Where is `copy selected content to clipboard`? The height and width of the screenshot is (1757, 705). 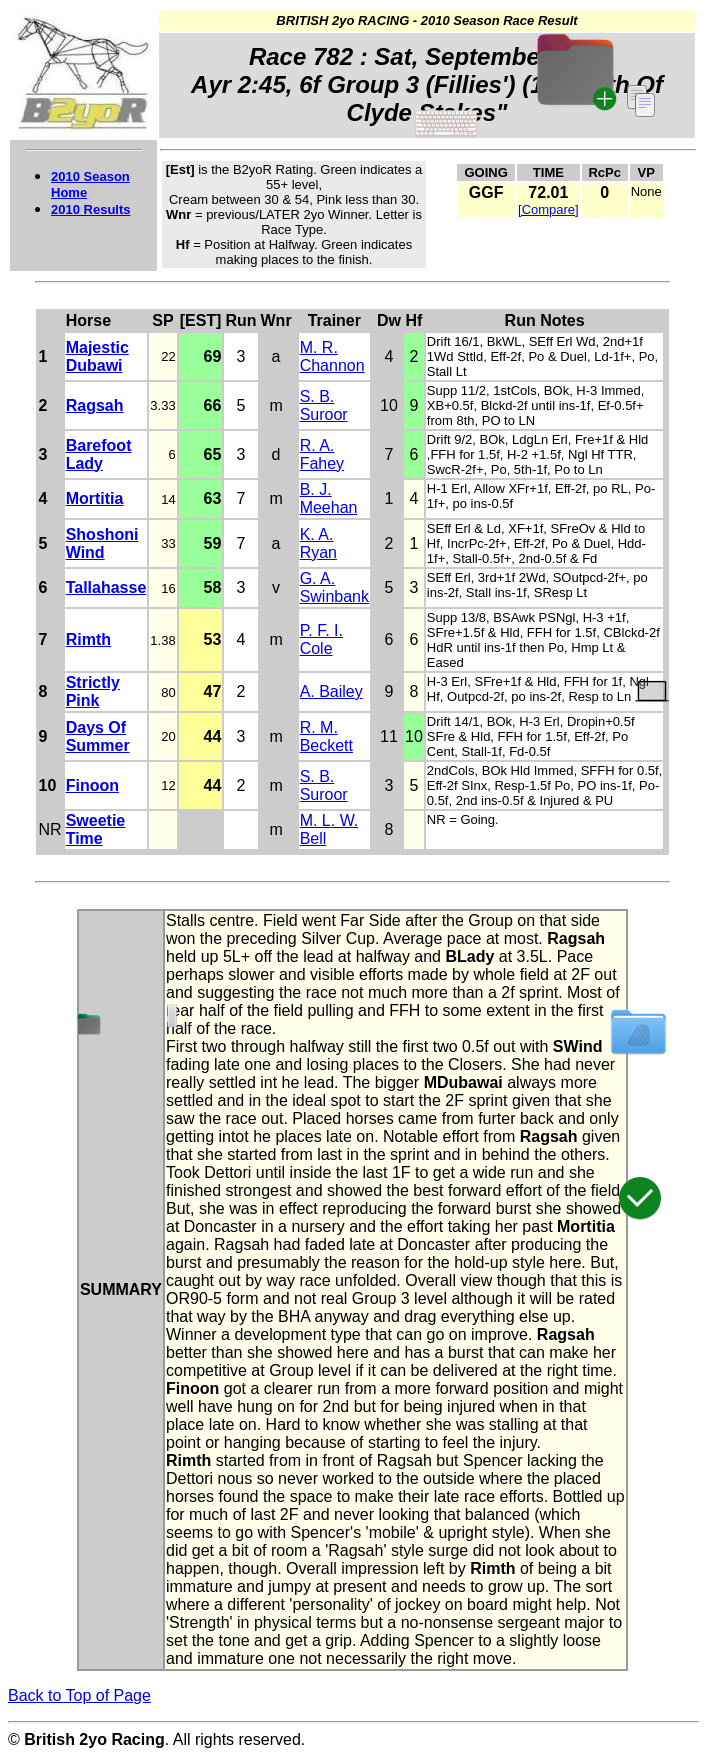 copy selected content to clipboard is located at coordinates (641, 101).